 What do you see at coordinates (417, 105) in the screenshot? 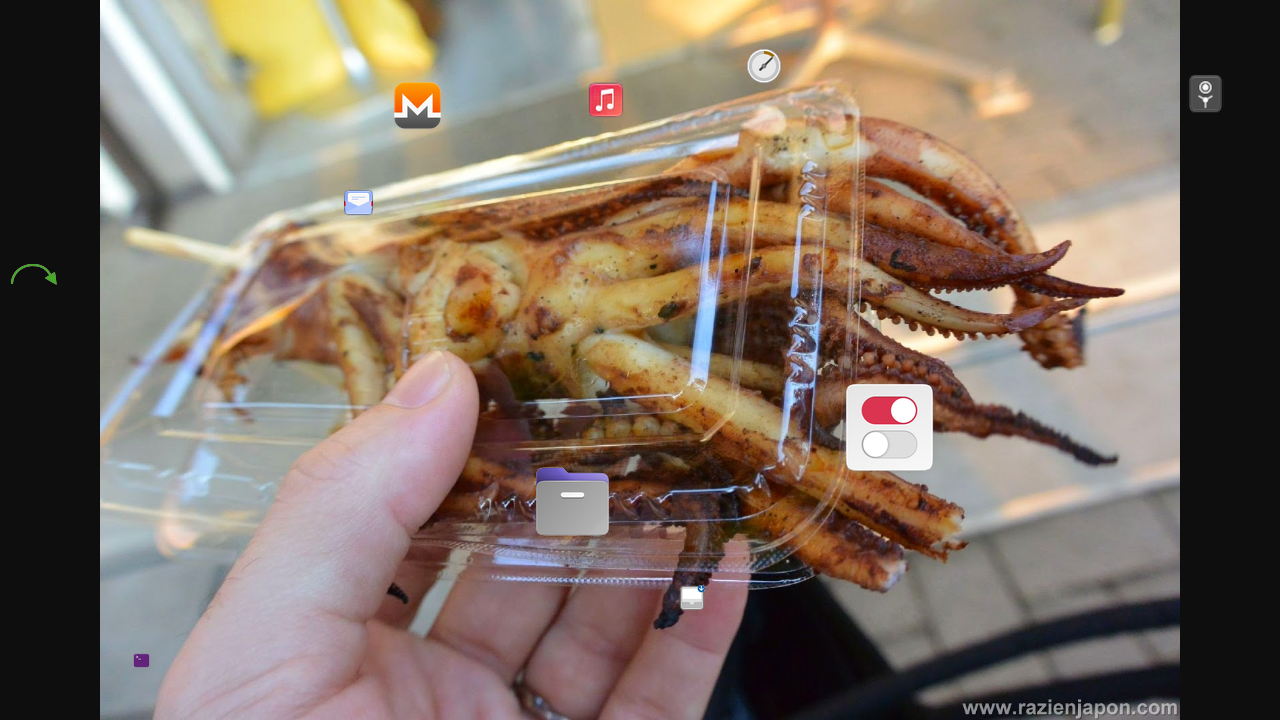
I see `open the Monero cryptocurrency wallet app` at bounding box center [417, 105].